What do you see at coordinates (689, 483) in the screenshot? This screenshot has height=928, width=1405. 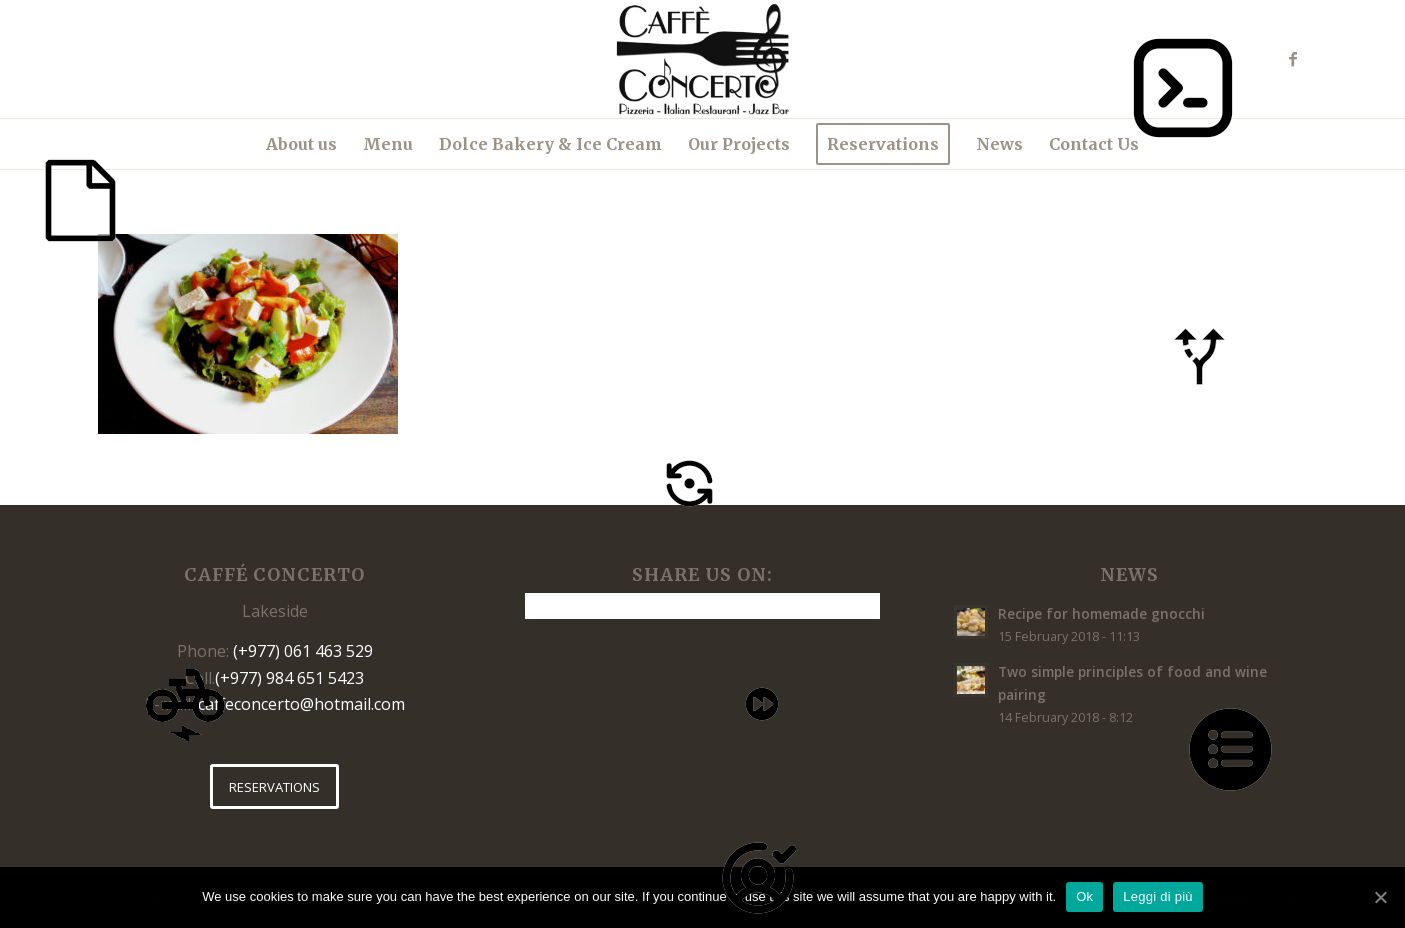 I see `refresh or sync data` at bounding box center [689, 483].